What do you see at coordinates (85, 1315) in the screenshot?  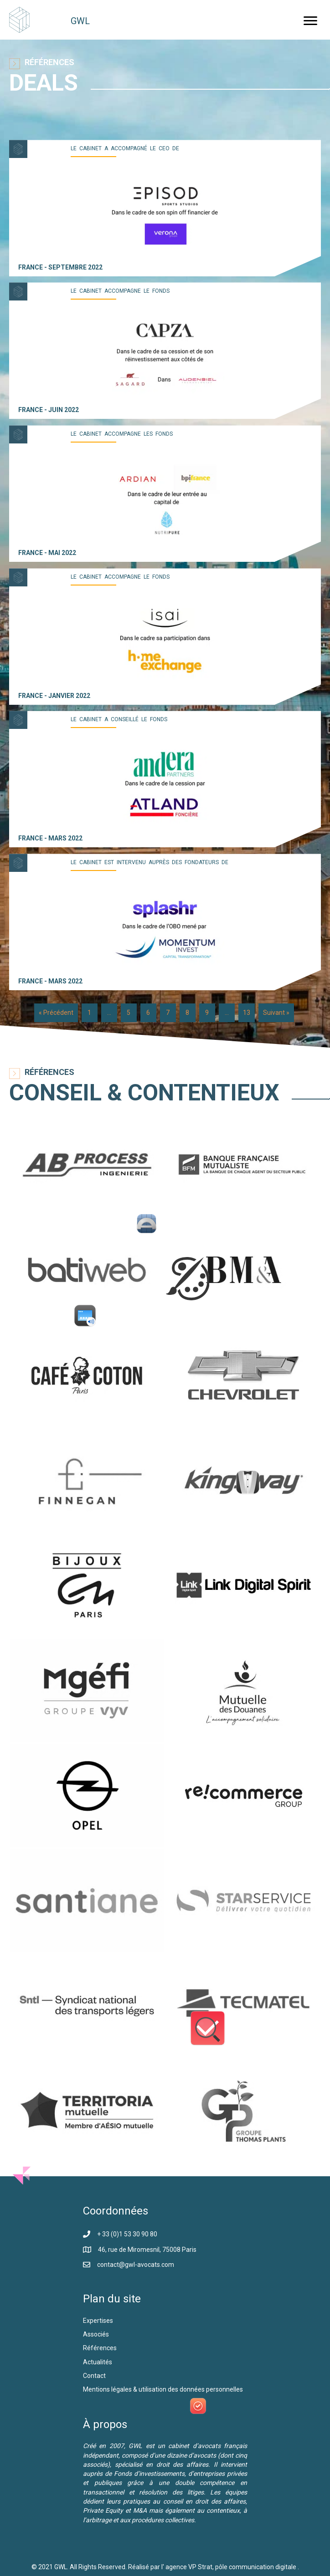 I see `open mpd music player daemon app` at bounding box center [85, 1315].